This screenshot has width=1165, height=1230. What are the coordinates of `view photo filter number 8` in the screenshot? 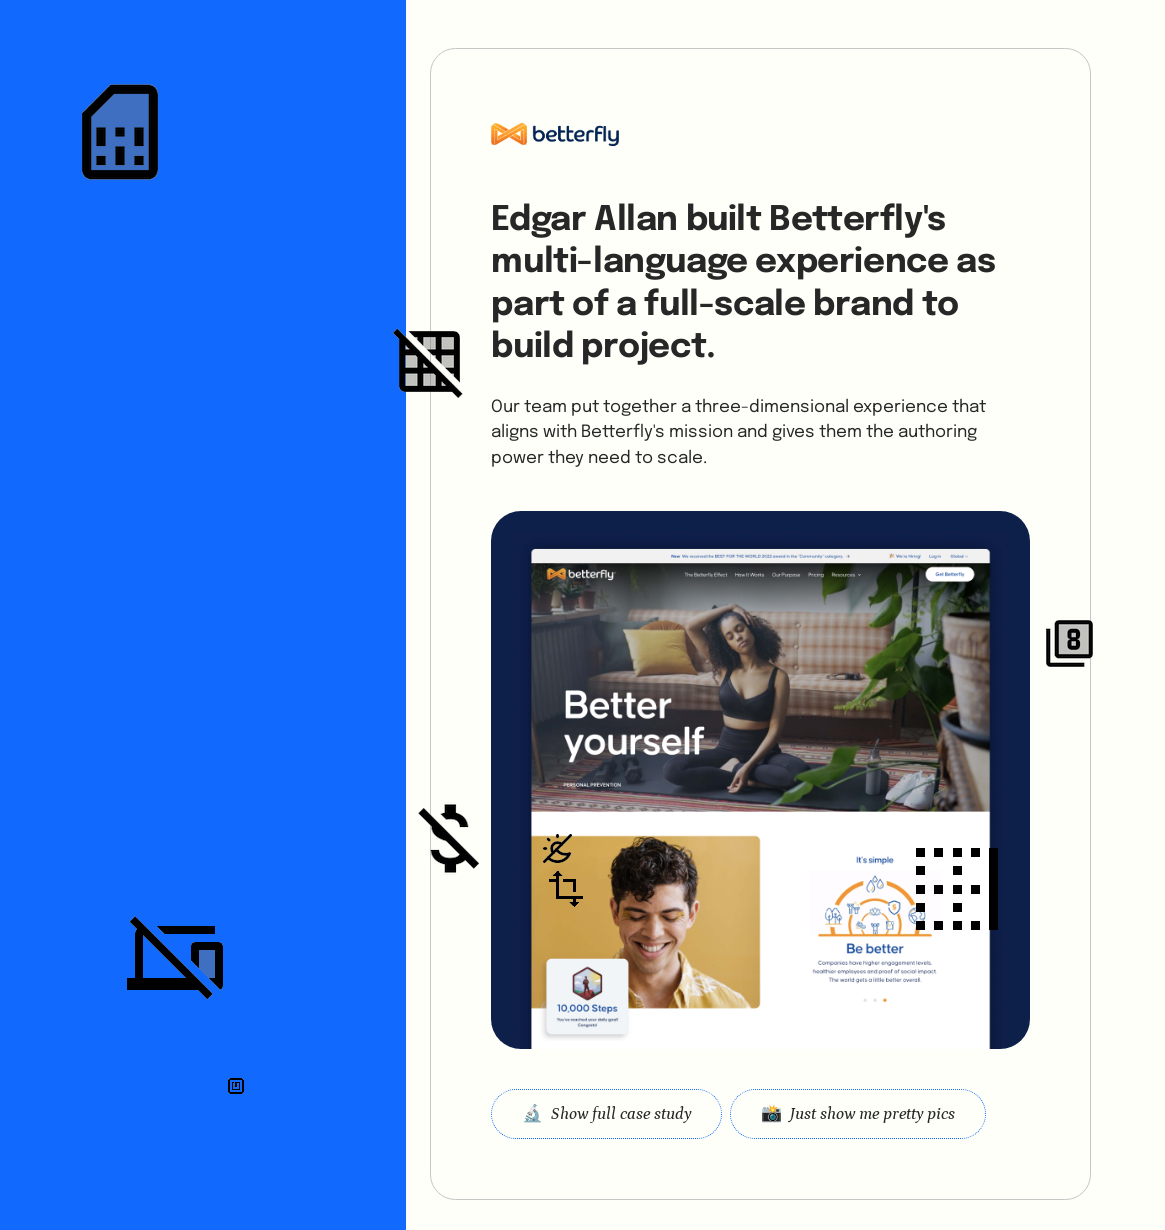 It's located at (1069, 643).